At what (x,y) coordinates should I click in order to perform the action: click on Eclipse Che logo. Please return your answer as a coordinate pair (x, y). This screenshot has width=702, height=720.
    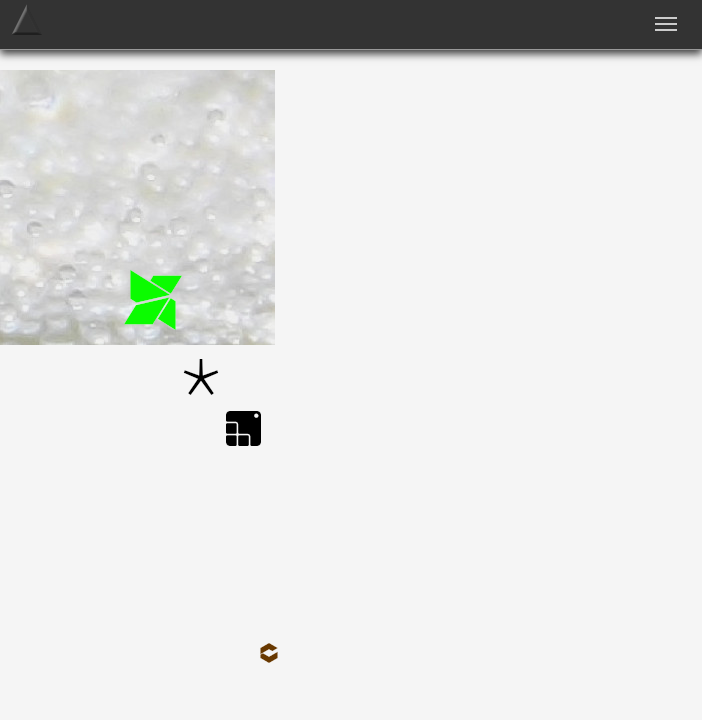
    Looking at the image, I should click on (269, 653).